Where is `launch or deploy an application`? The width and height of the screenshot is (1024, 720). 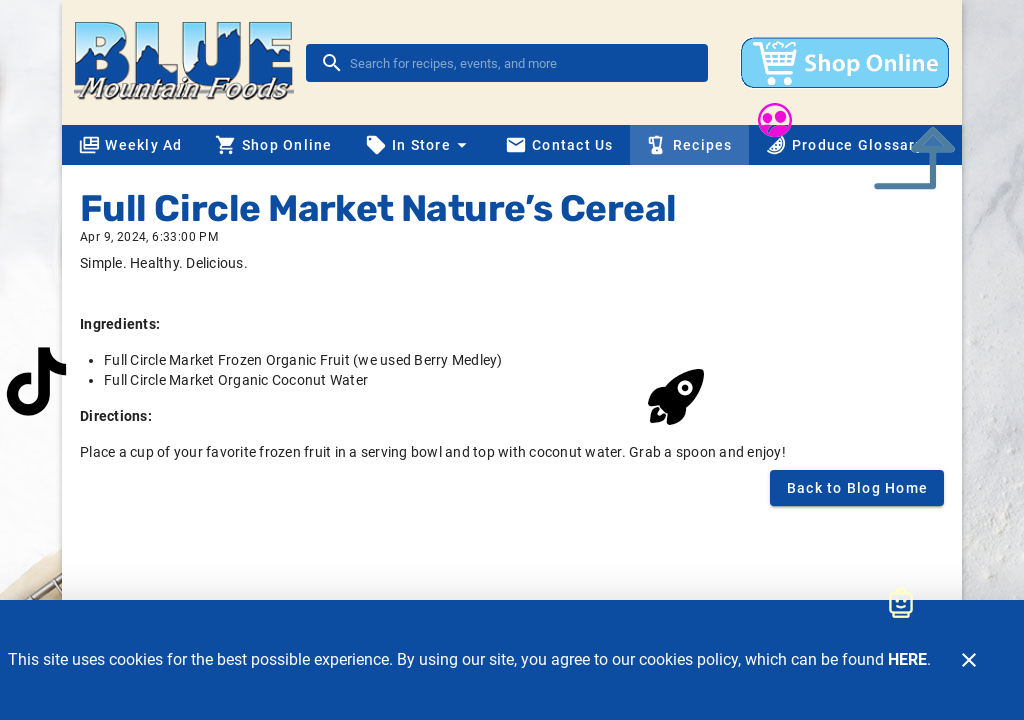
launch or deploy an application is located at coordinates (676, 397).